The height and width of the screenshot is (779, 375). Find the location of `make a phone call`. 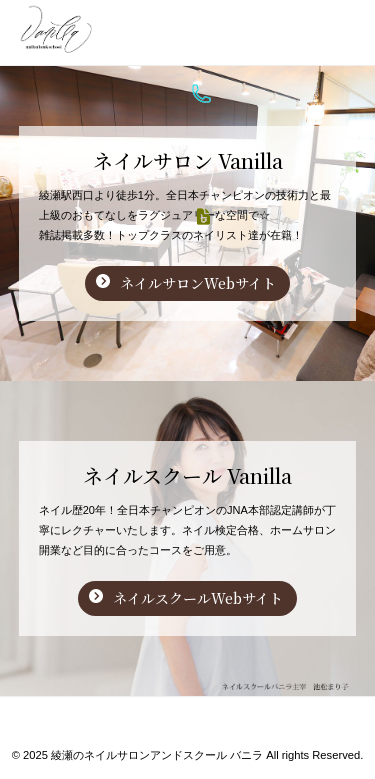

make a phone call is located at coordinates (201, 93).